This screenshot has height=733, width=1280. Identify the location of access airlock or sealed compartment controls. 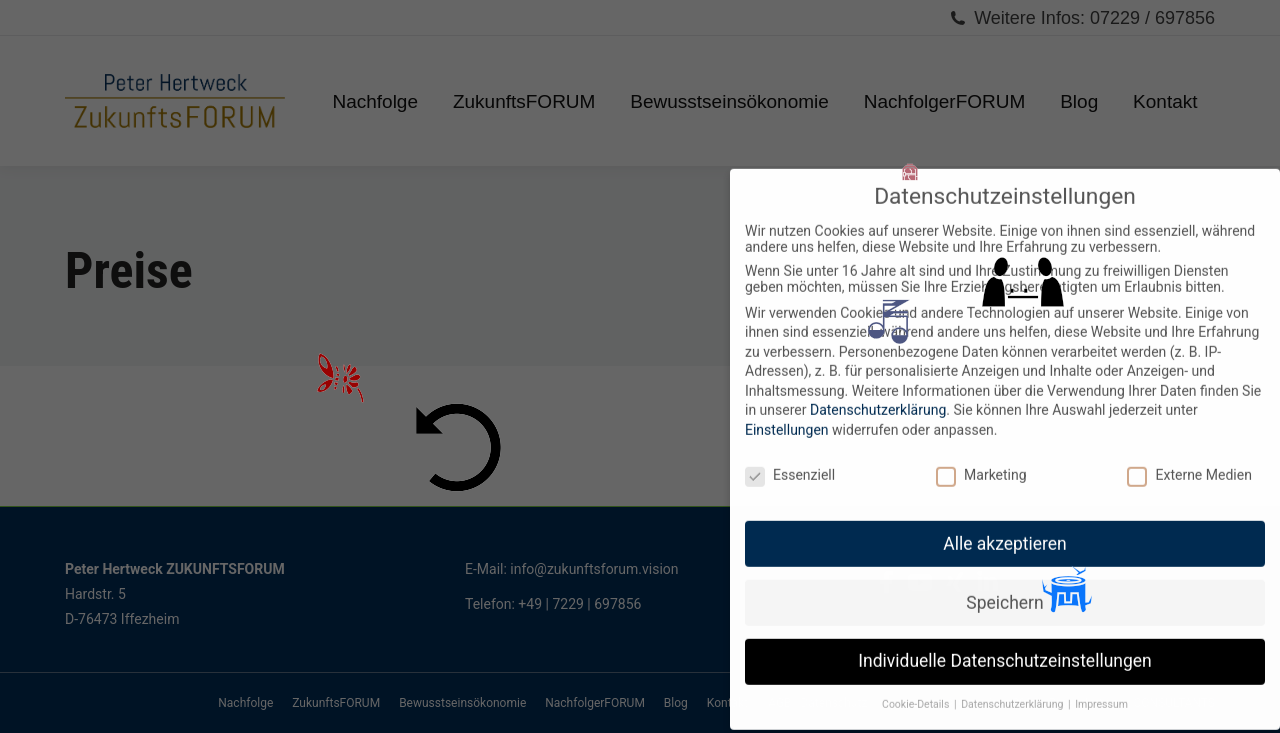
(910, 172).